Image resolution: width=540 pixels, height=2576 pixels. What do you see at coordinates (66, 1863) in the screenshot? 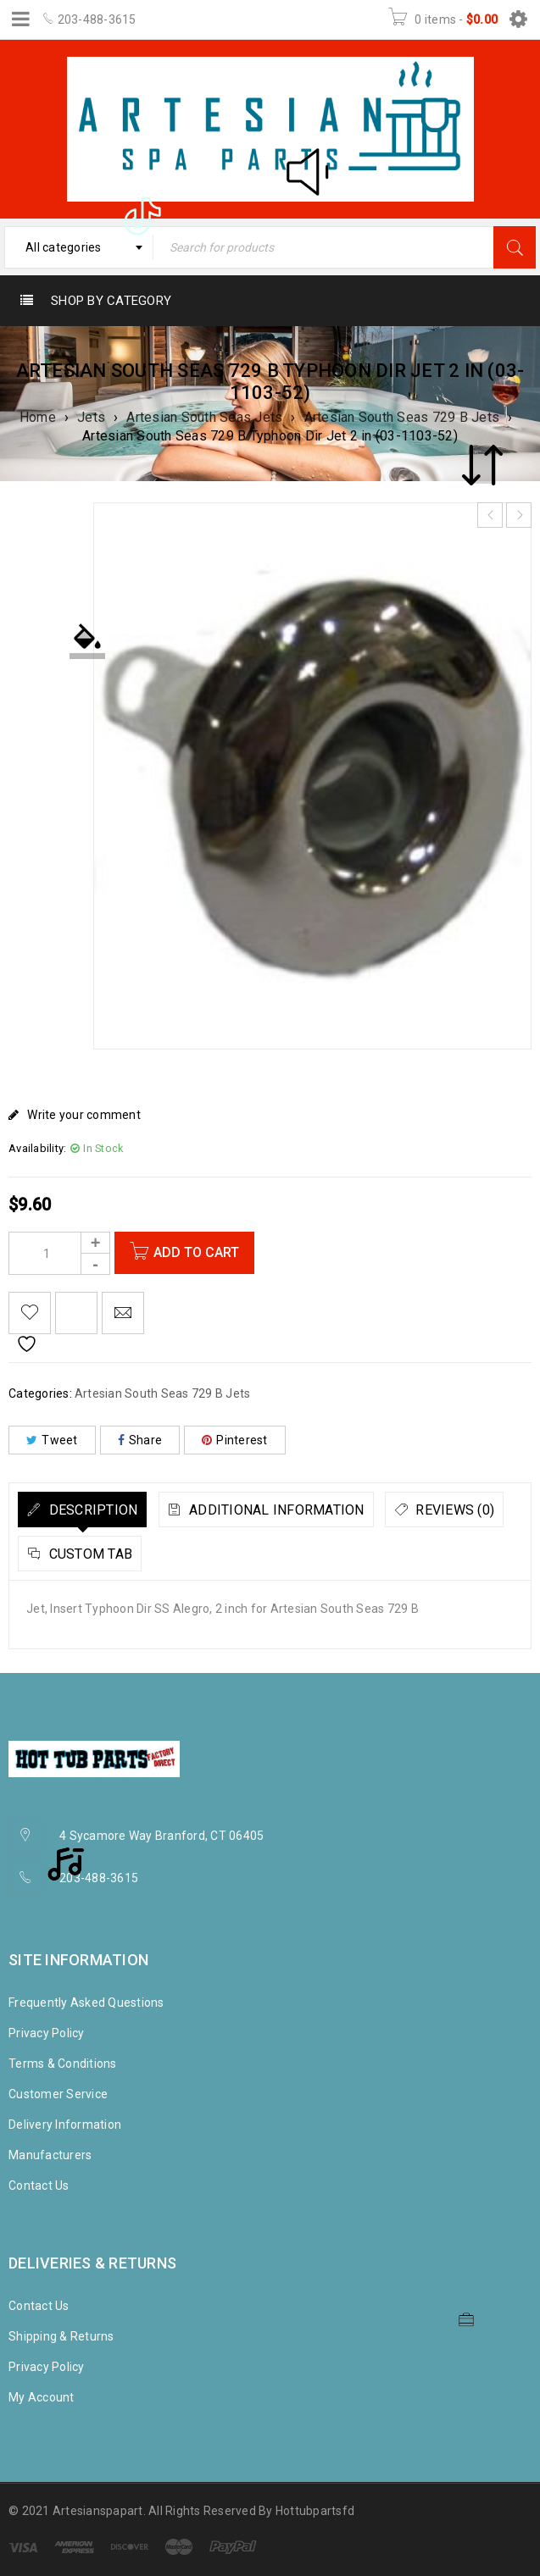
I see `remove a song from playlist` at bounding box center [66, 1863].